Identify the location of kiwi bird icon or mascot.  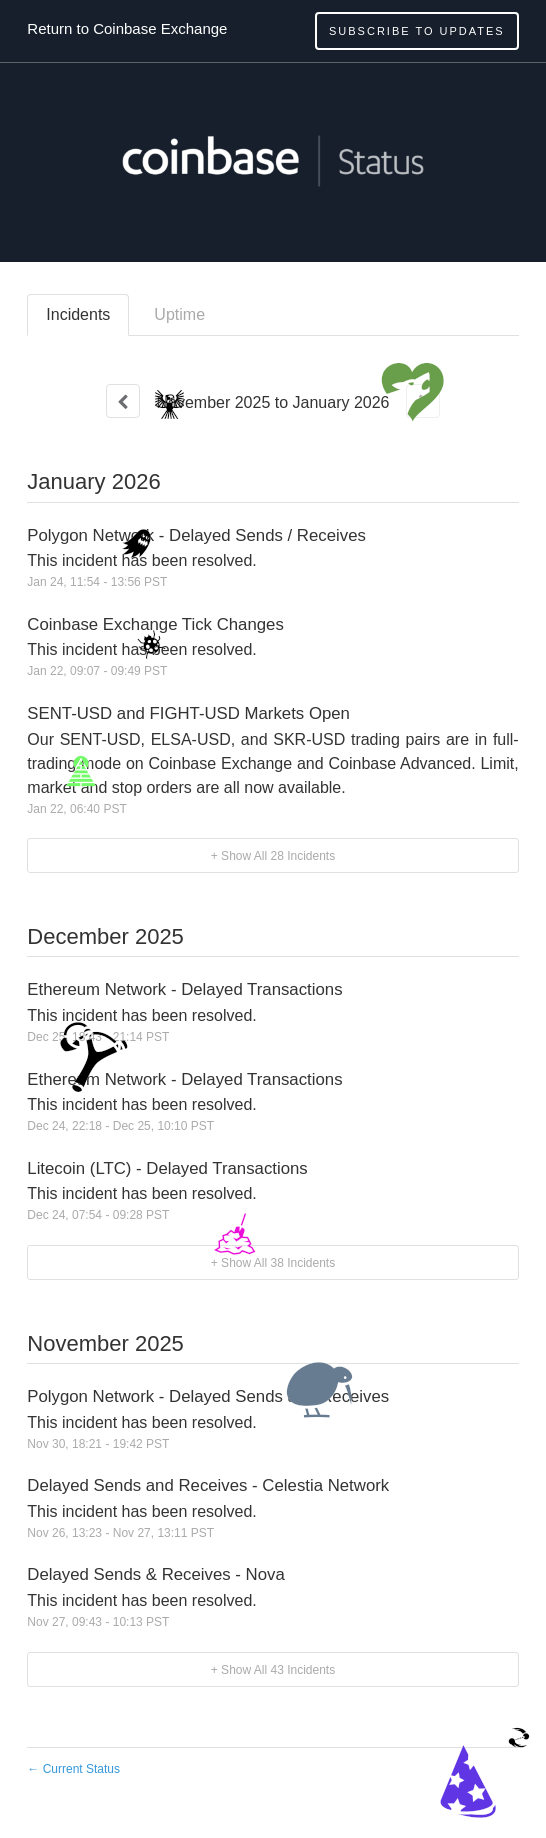
(319, 1387).